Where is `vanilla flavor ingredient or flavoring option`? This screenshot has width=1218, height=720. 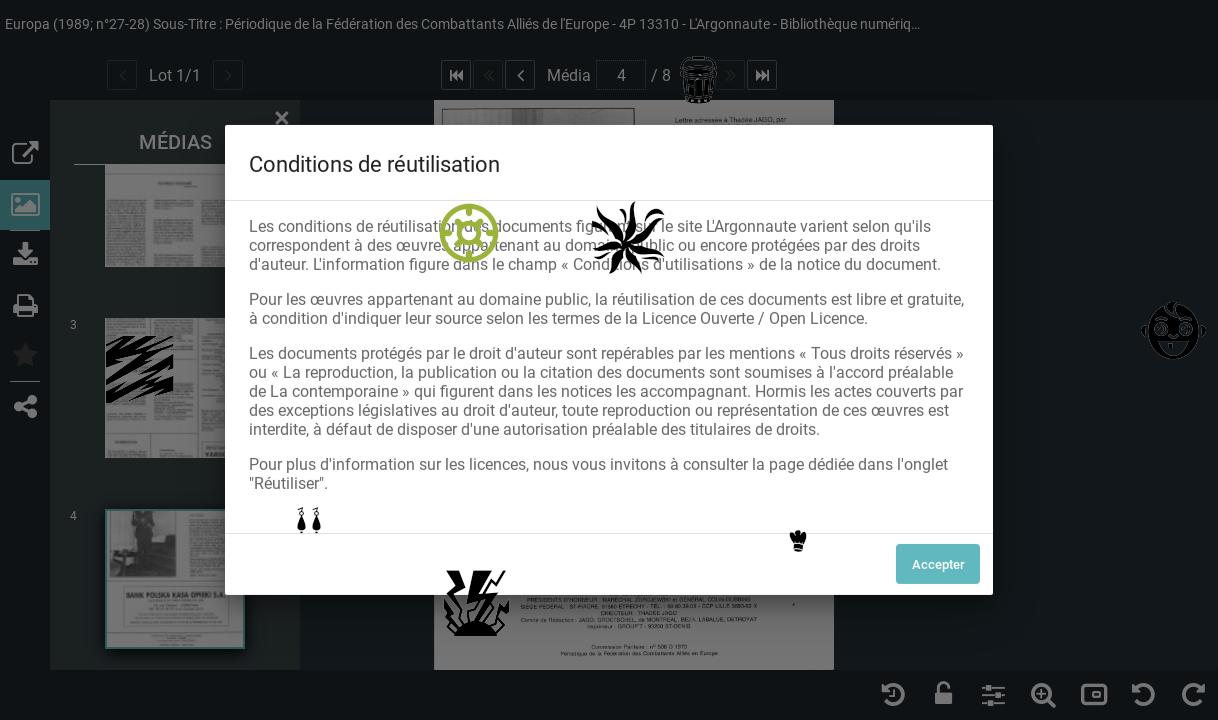 vanilla flavor ingredient or flavoring option is located at coordinates (628, 237).